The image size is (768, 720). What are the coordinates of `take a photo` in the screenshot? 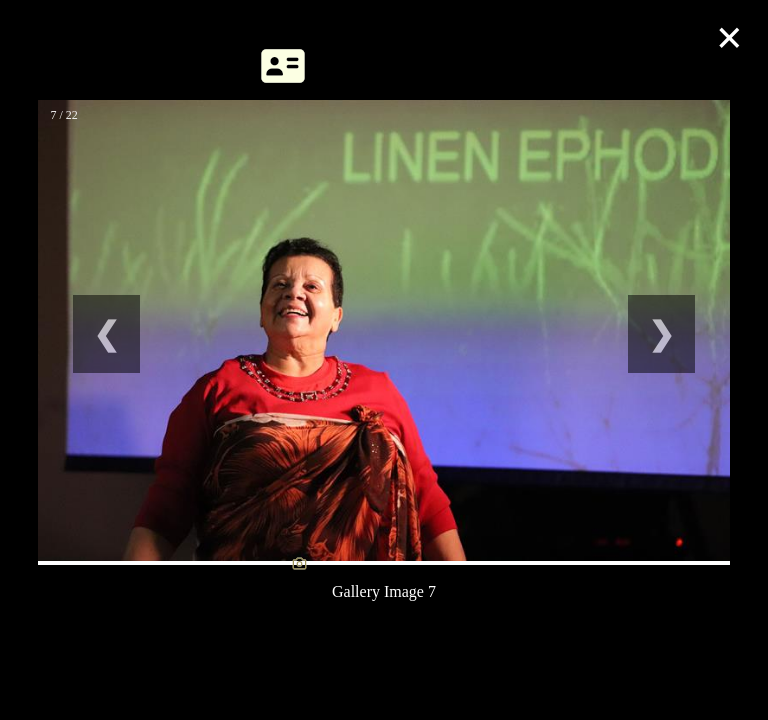 It's located at (299, 563).